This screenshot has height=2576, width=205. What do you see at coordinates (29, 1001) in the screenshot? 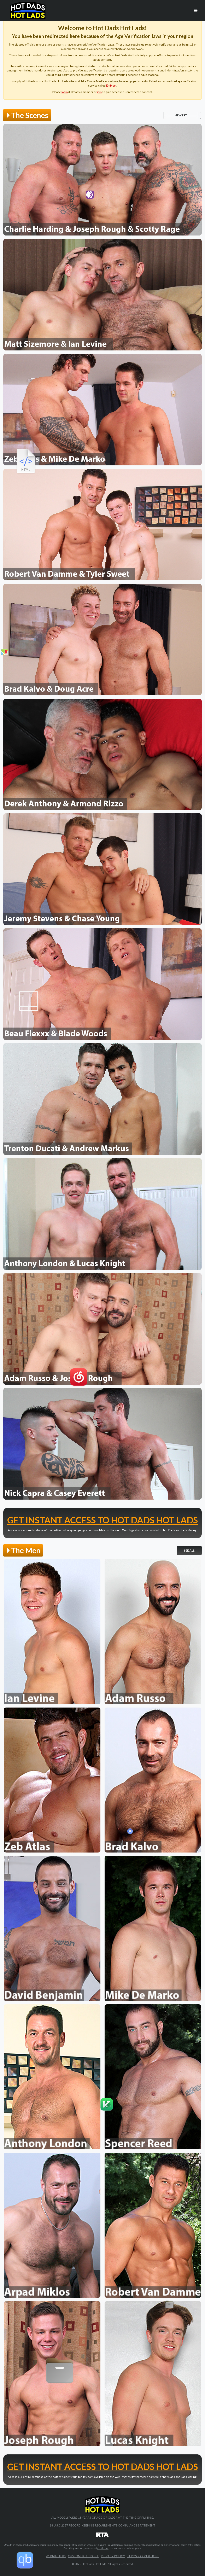
I see `touchpad is currently enabled` at bounding box center [29, 1001].